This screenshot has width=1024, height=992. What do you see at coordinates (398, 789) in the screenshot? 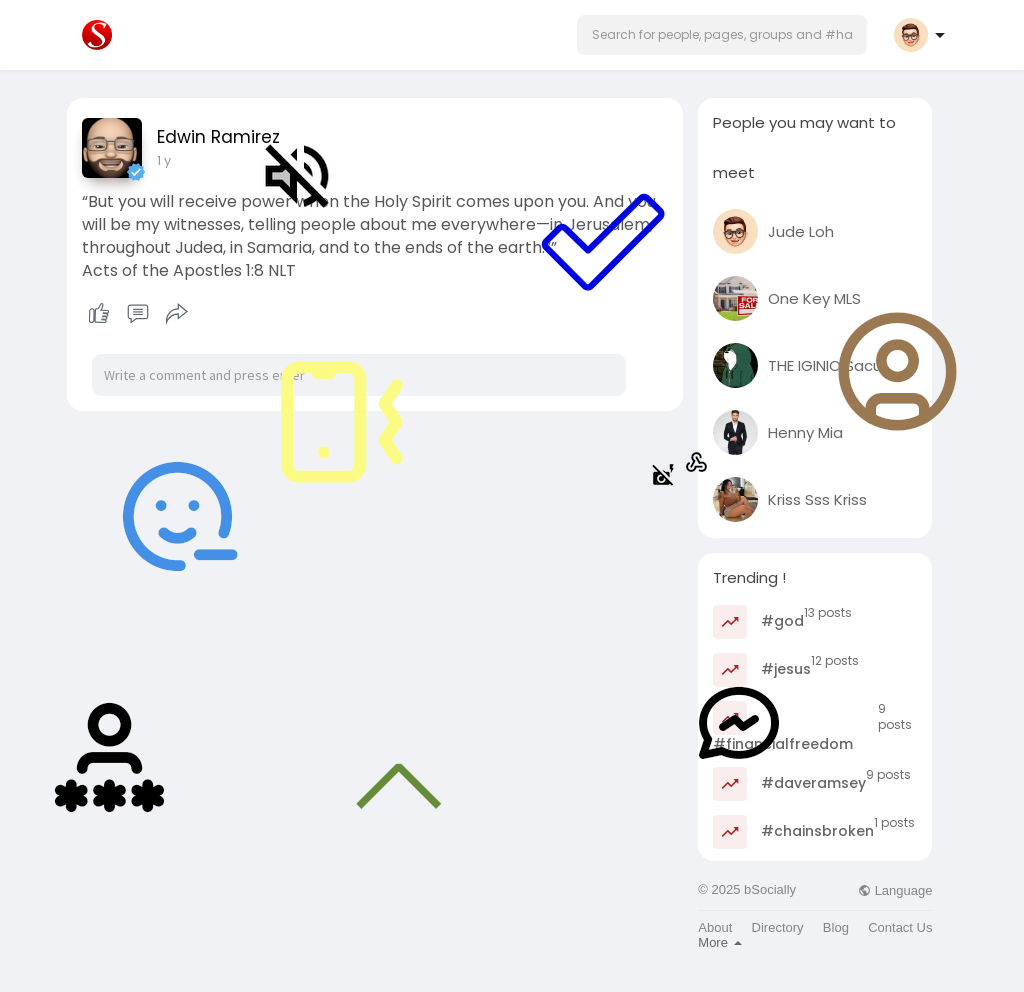
I see `collapse or minimize a section` at bounding box center [398, 789].